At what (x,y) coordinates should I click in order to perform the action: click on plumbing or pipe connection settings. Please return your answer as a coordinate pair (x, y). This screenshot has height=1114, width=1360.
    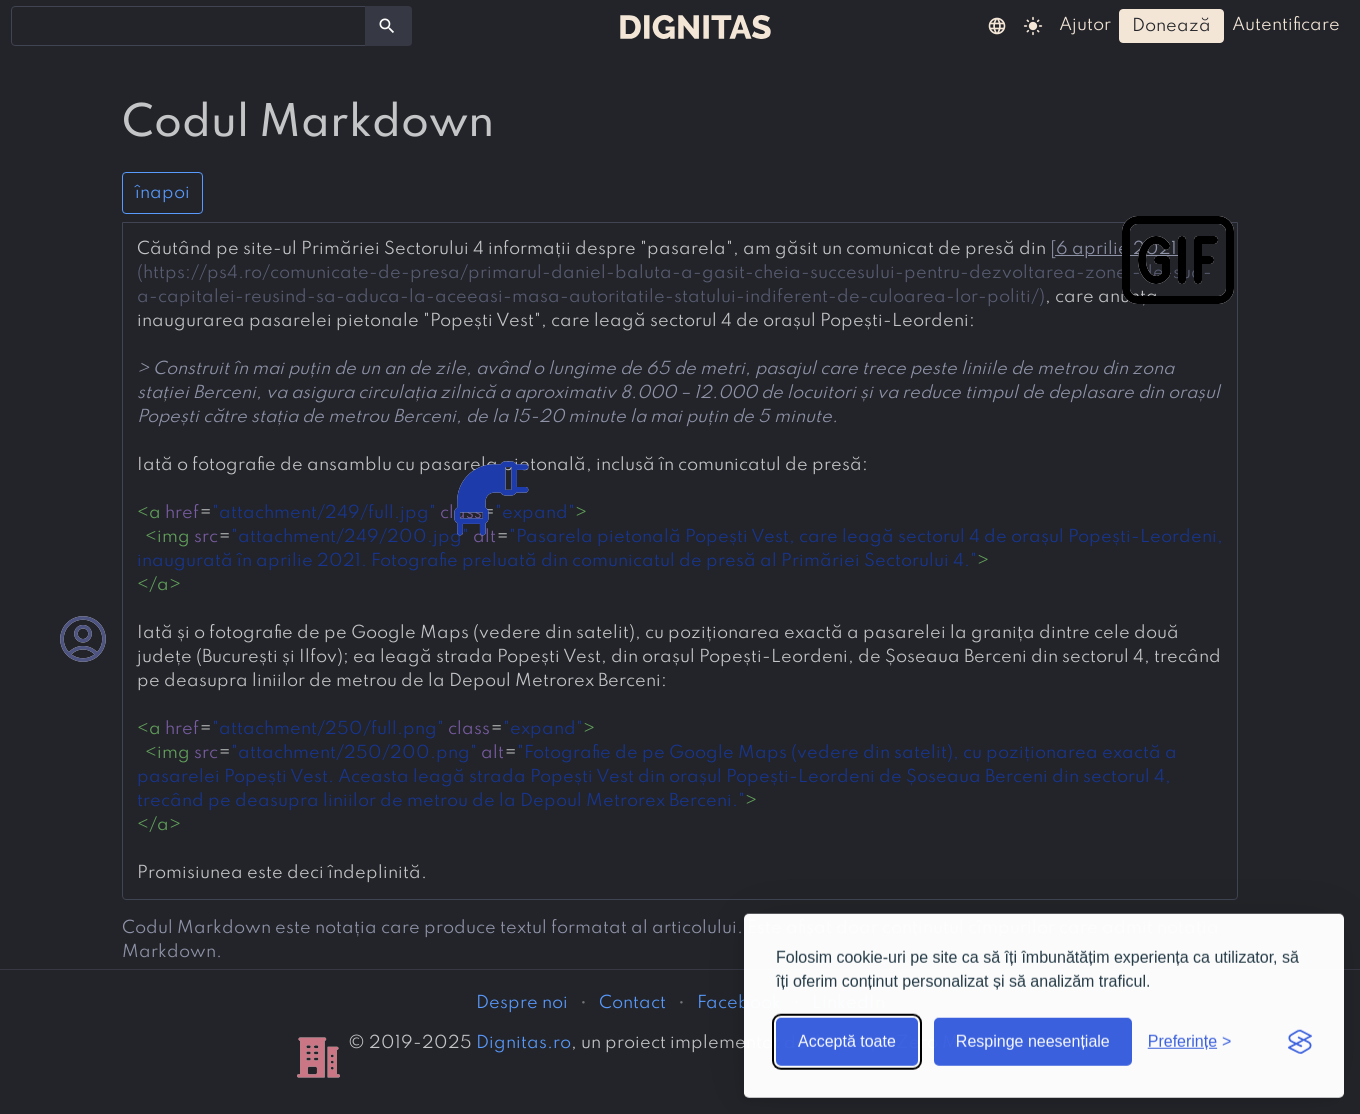
    Looking at the image, I should click on (488, 495).